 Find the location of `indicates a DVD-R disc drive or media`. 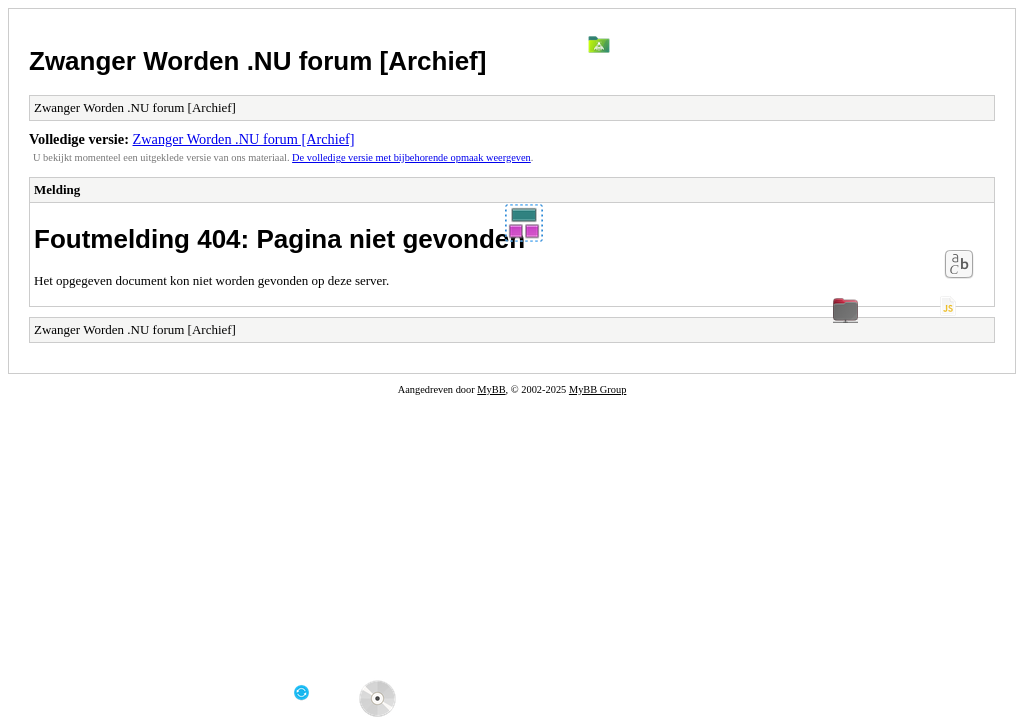

indicates a DVD-R disc drive or media is located at coordinates (377, 698).